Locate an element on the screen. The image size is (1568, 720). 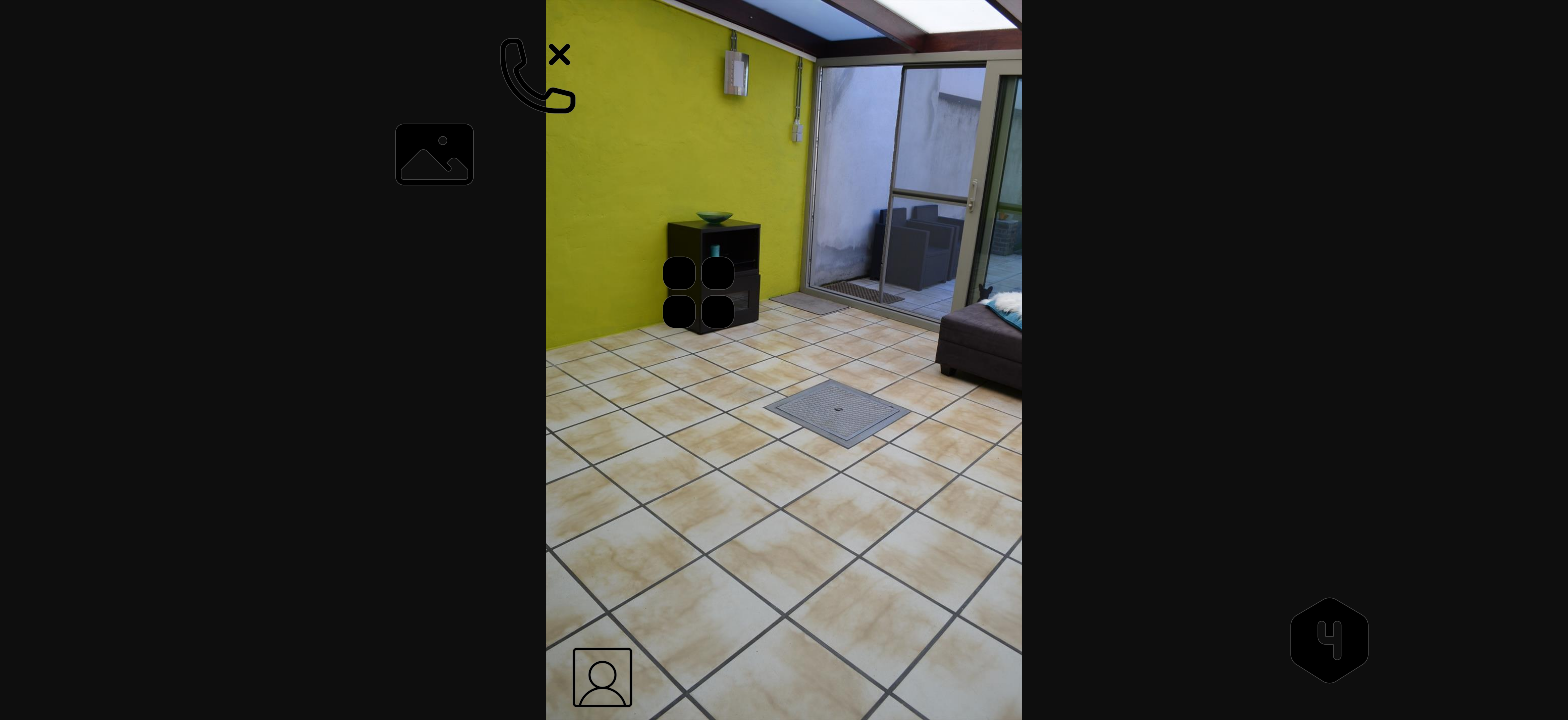
view photo gallery is located at coordinates (434, 154).